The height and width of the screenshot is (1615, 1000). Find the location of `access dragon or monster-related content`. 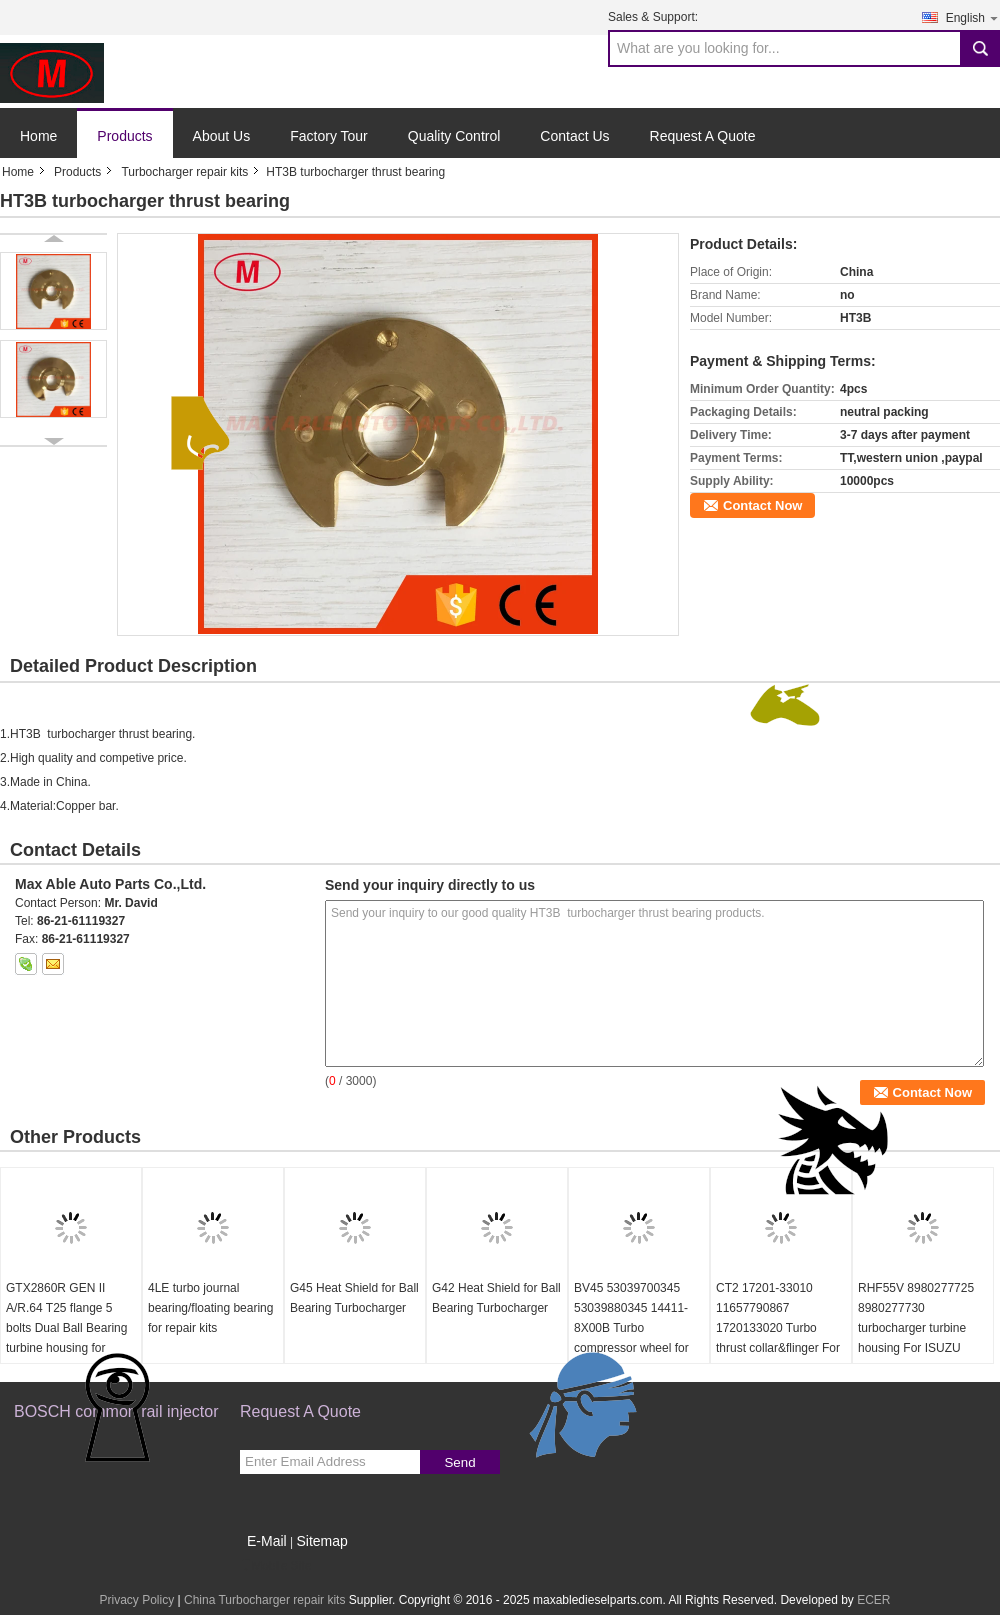

access dragon or monster-related content is located at coordinates (833, 1140).